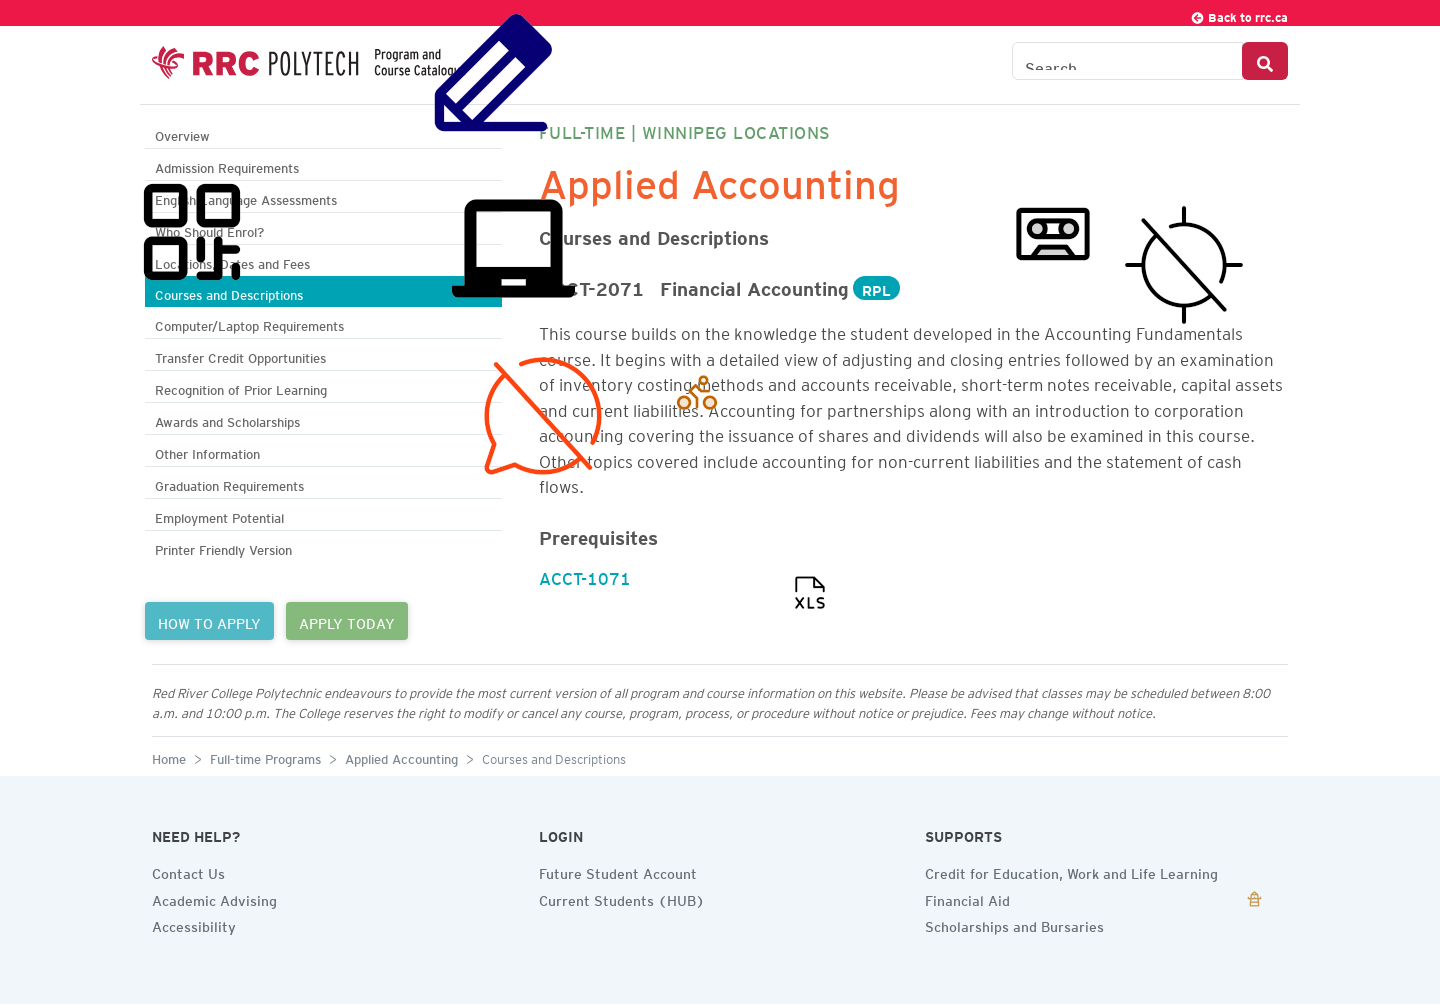 Image resolution: width=1440 pixels, height=1004 pixels. What do you see at coordinates (192, 232) in the screenshot?
I see `scan or display a QR code` at bounding box center [192, 232].